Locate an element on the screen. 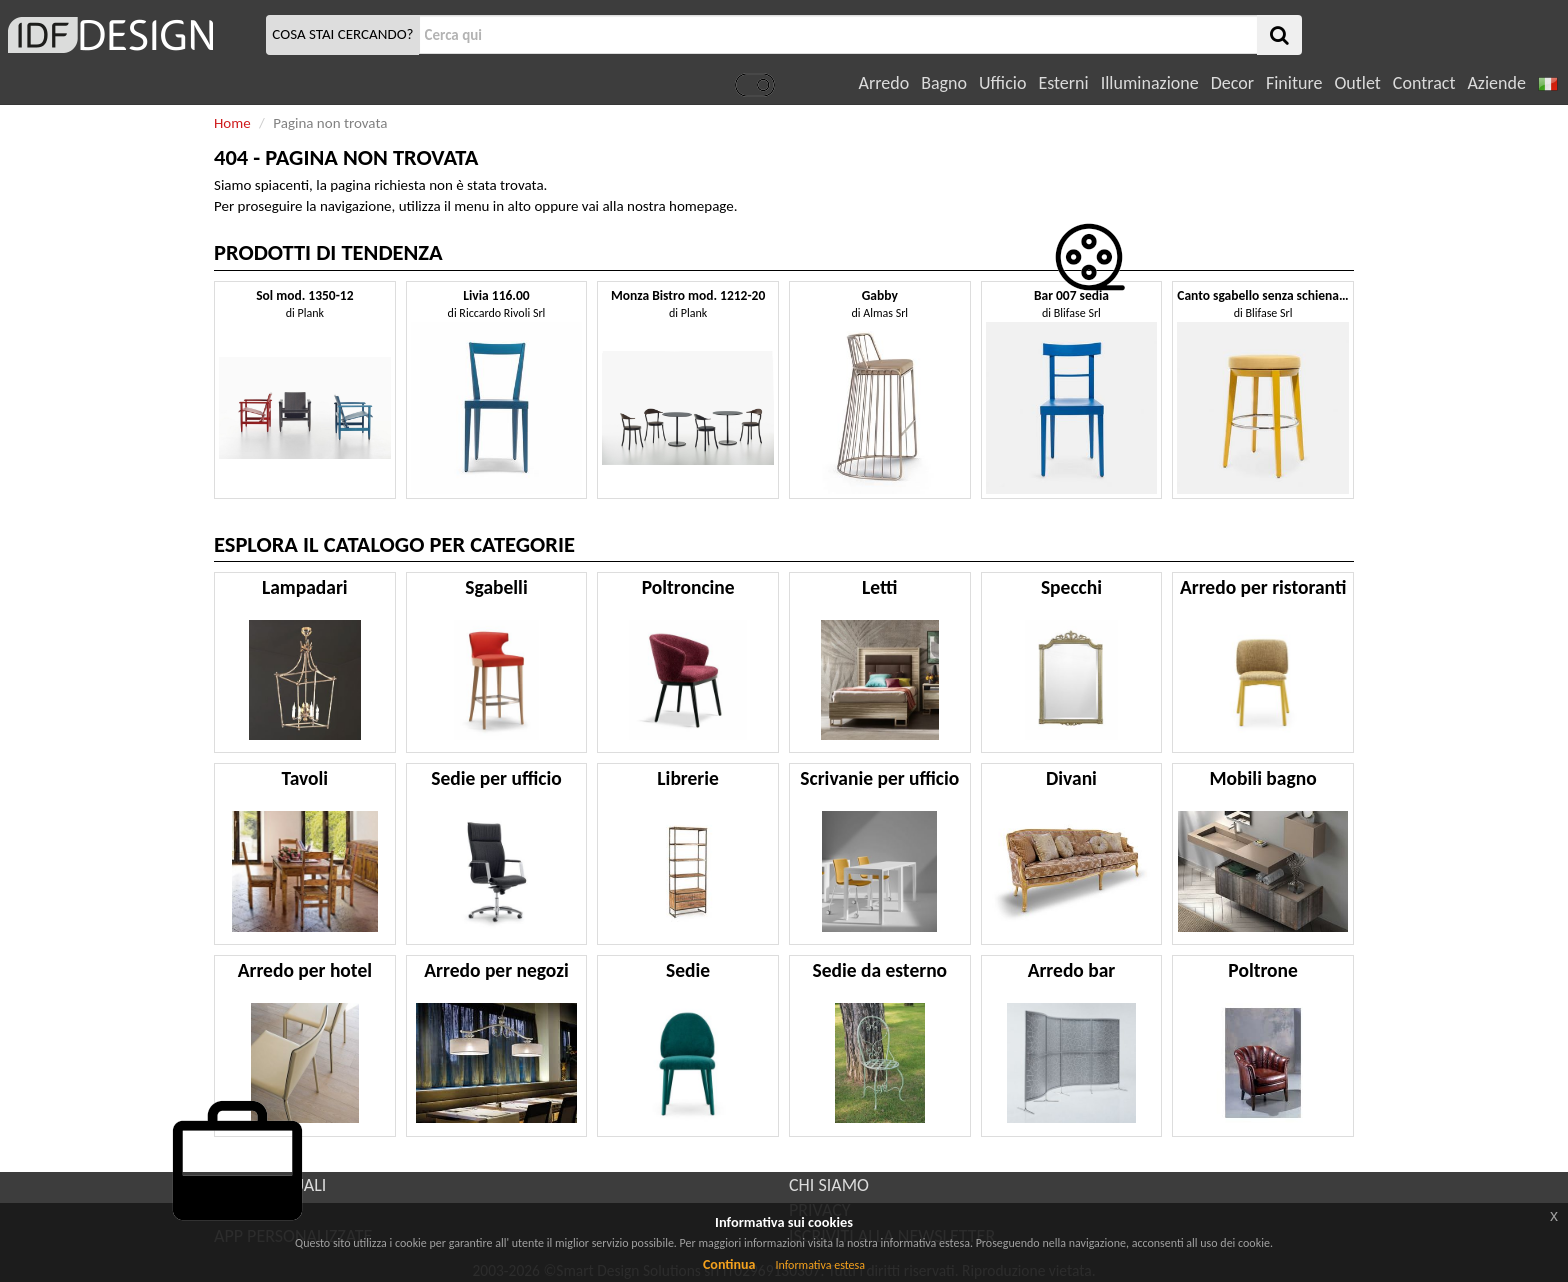 The image size is (1568, 1282). access video or film library is located at coordinates (1089, 257).